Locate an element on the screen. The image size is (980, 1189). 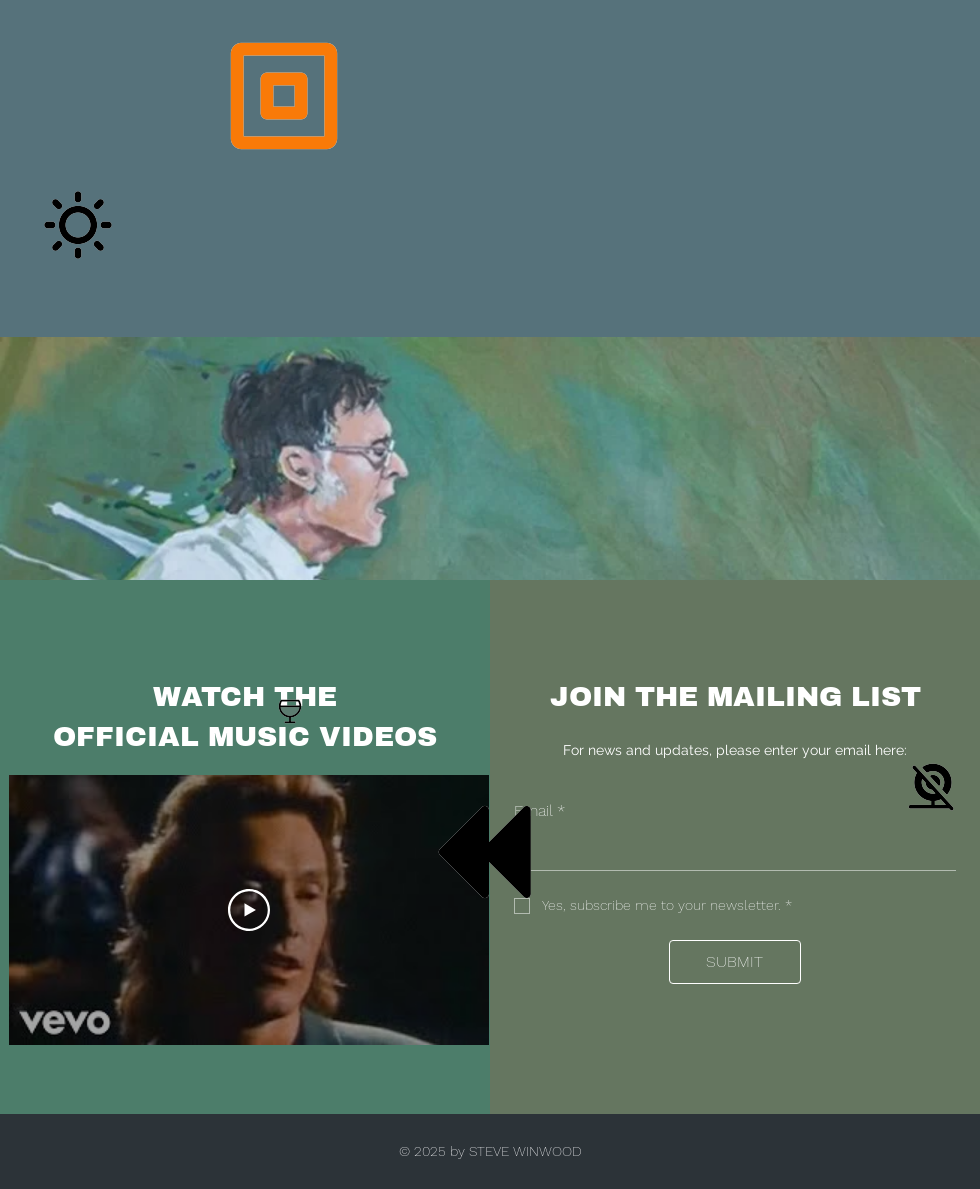
skip to previous track or beginning is located at coordinates (489, 852).